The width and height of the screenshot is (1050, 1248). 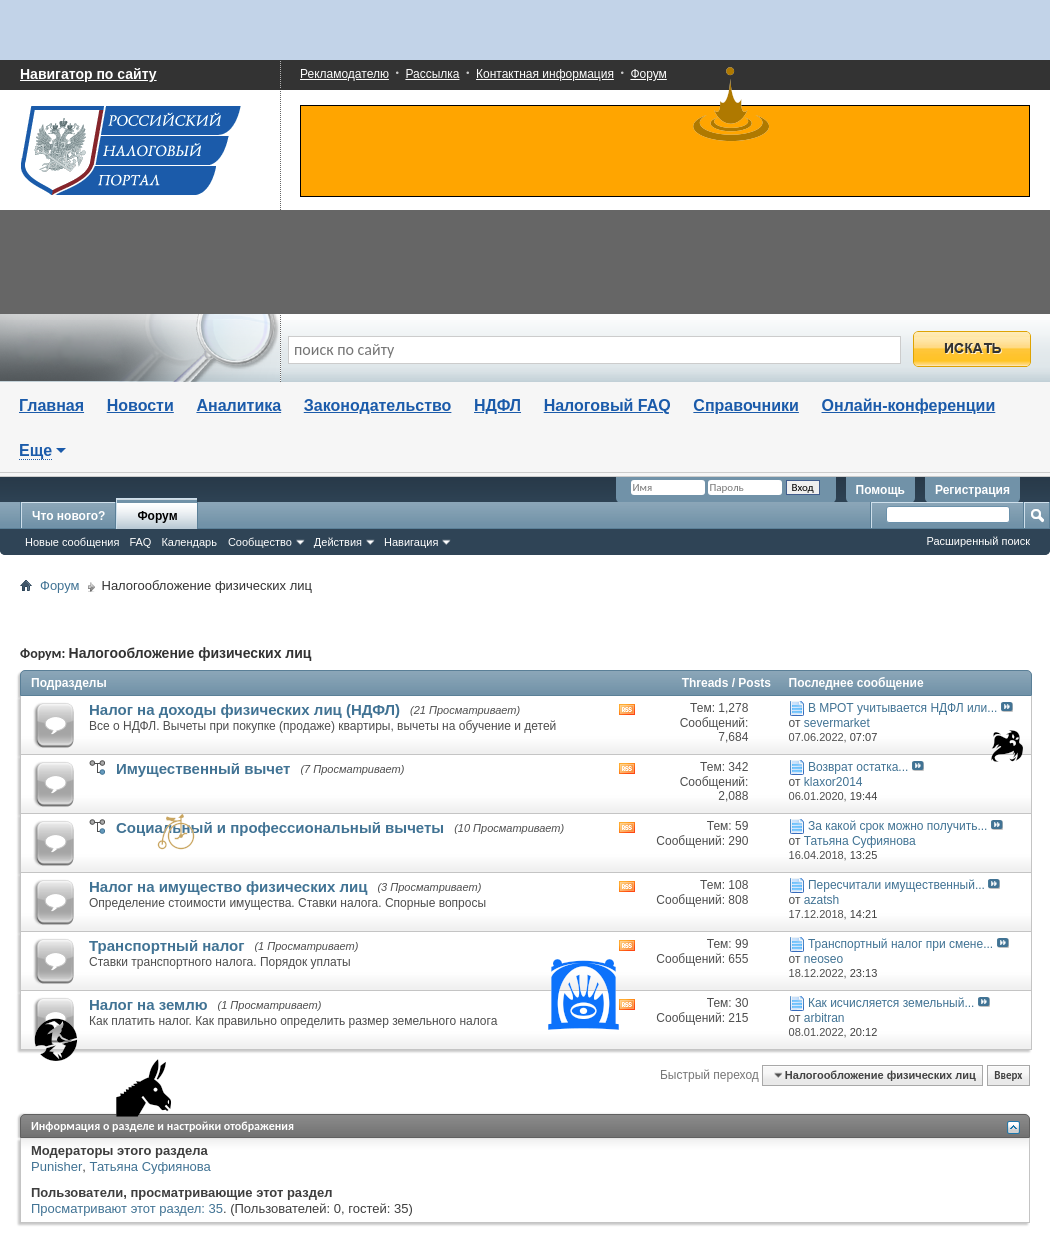 What do you see at coordinates (583, 994) in the screenshot?
I see `mysterious or hidden content reveal` at bounding box center [583, 994].